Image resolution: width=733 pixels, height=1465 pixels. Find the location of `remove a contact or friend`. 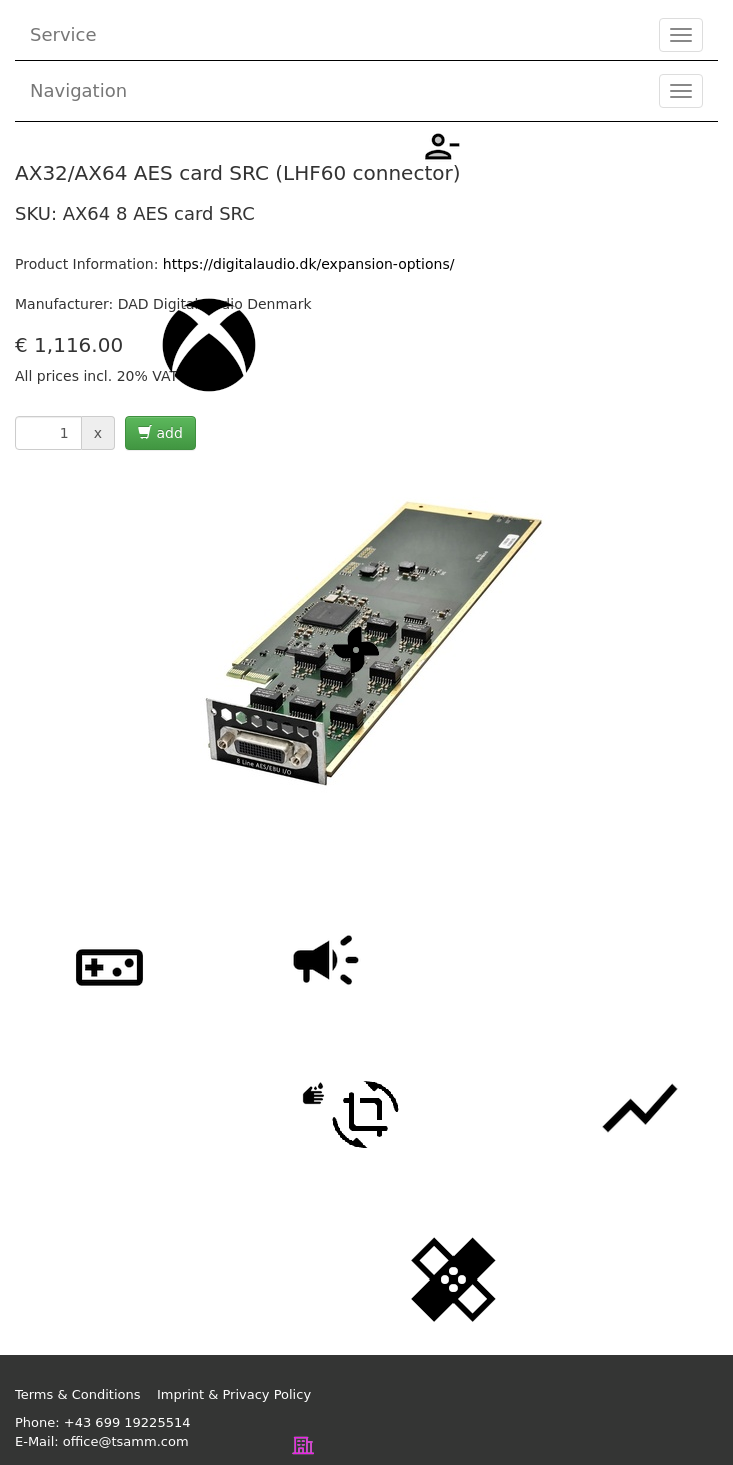

remove a contact or friend is located at coordinates (441, 146).